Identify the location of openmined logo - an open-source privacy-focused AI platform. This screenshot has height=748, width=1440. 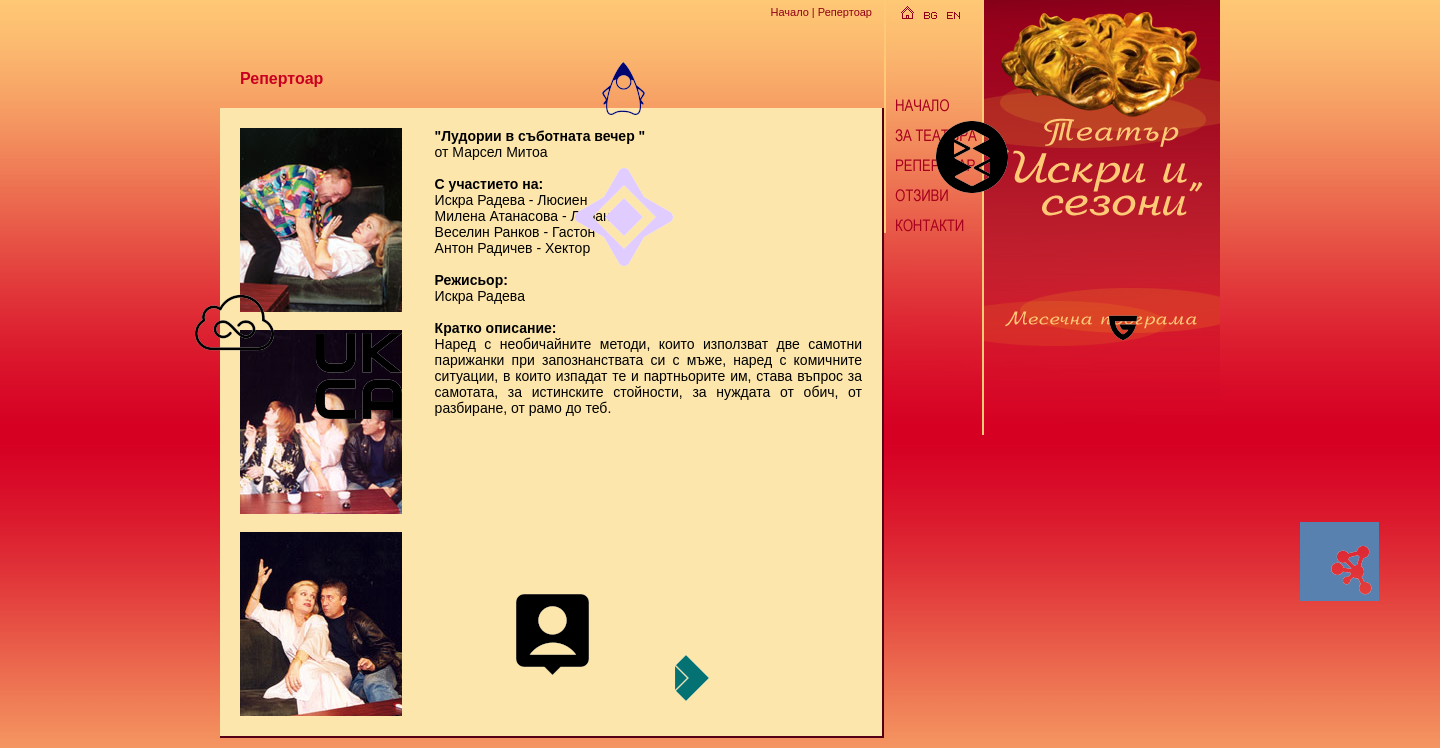
(624, 217).